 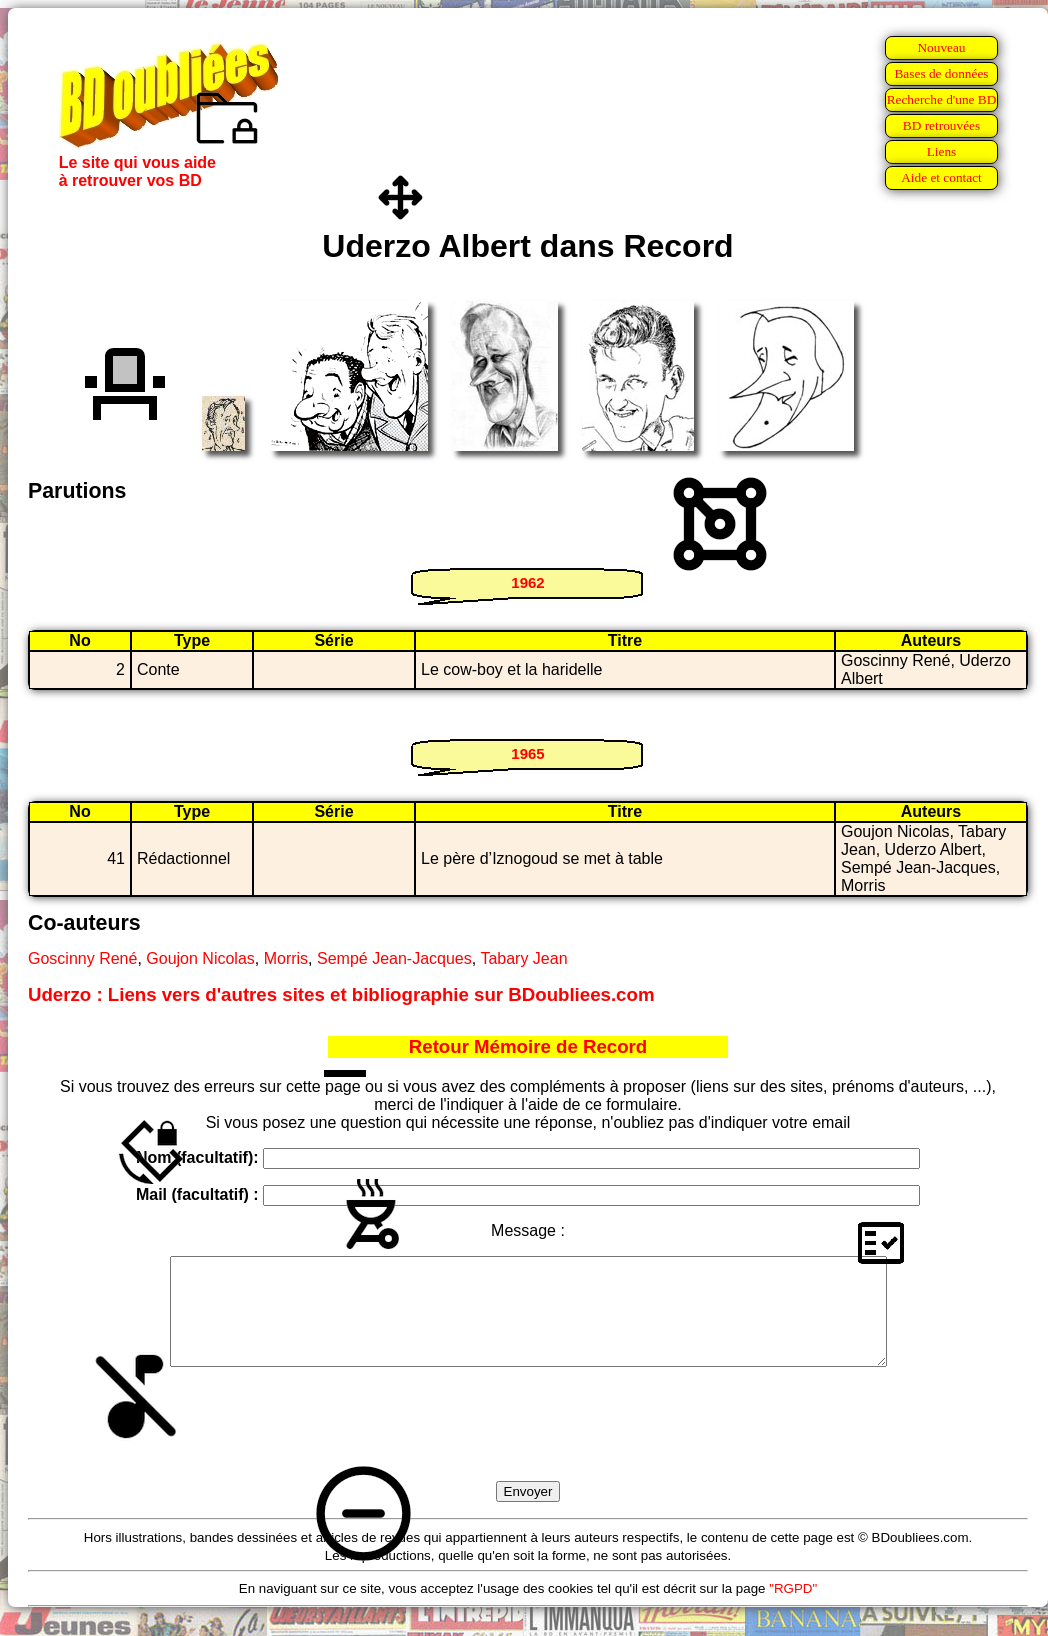 What do you see at coordinates (345, 1045) in the screenshot?
I see `minimize window to taskbar` at bounding box center [345, 1045].